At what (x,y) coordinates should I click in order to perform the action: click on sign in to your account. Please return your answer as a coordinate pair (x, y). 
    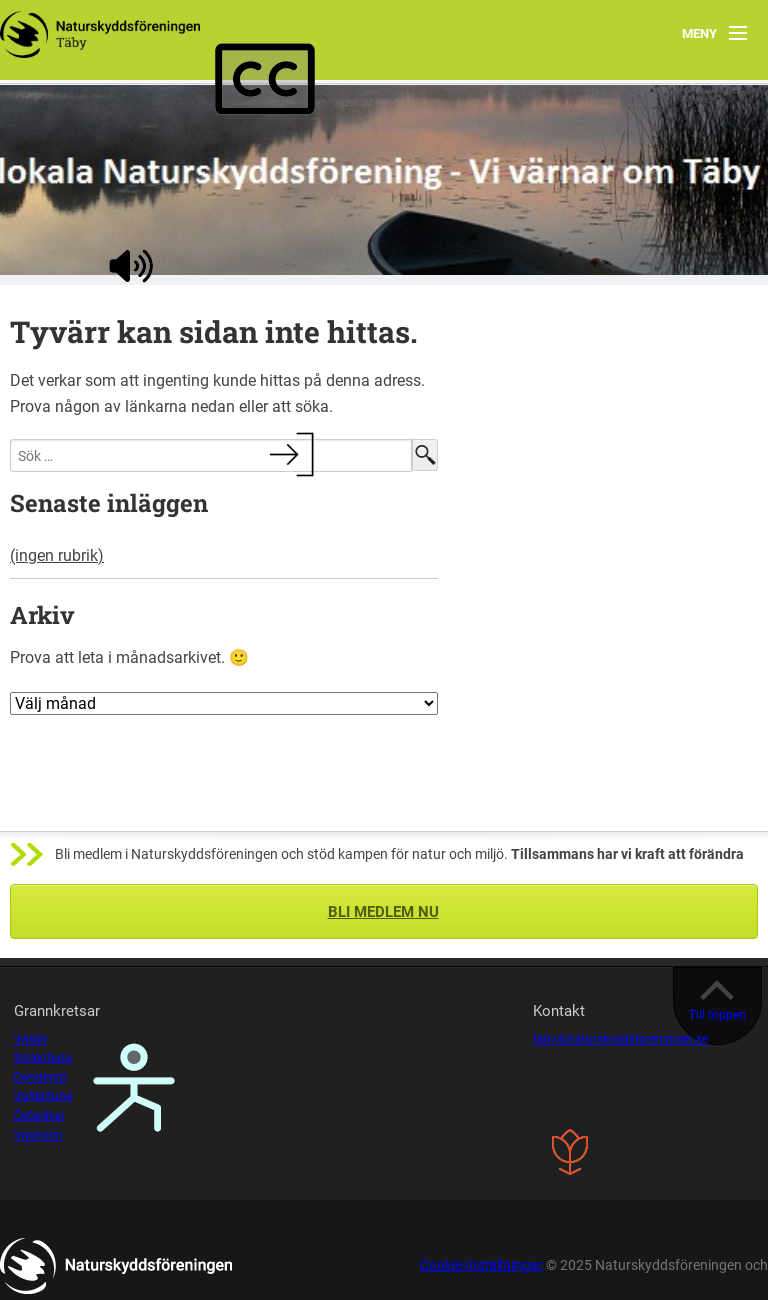
    Looking at the image, I should click on (295, 454).